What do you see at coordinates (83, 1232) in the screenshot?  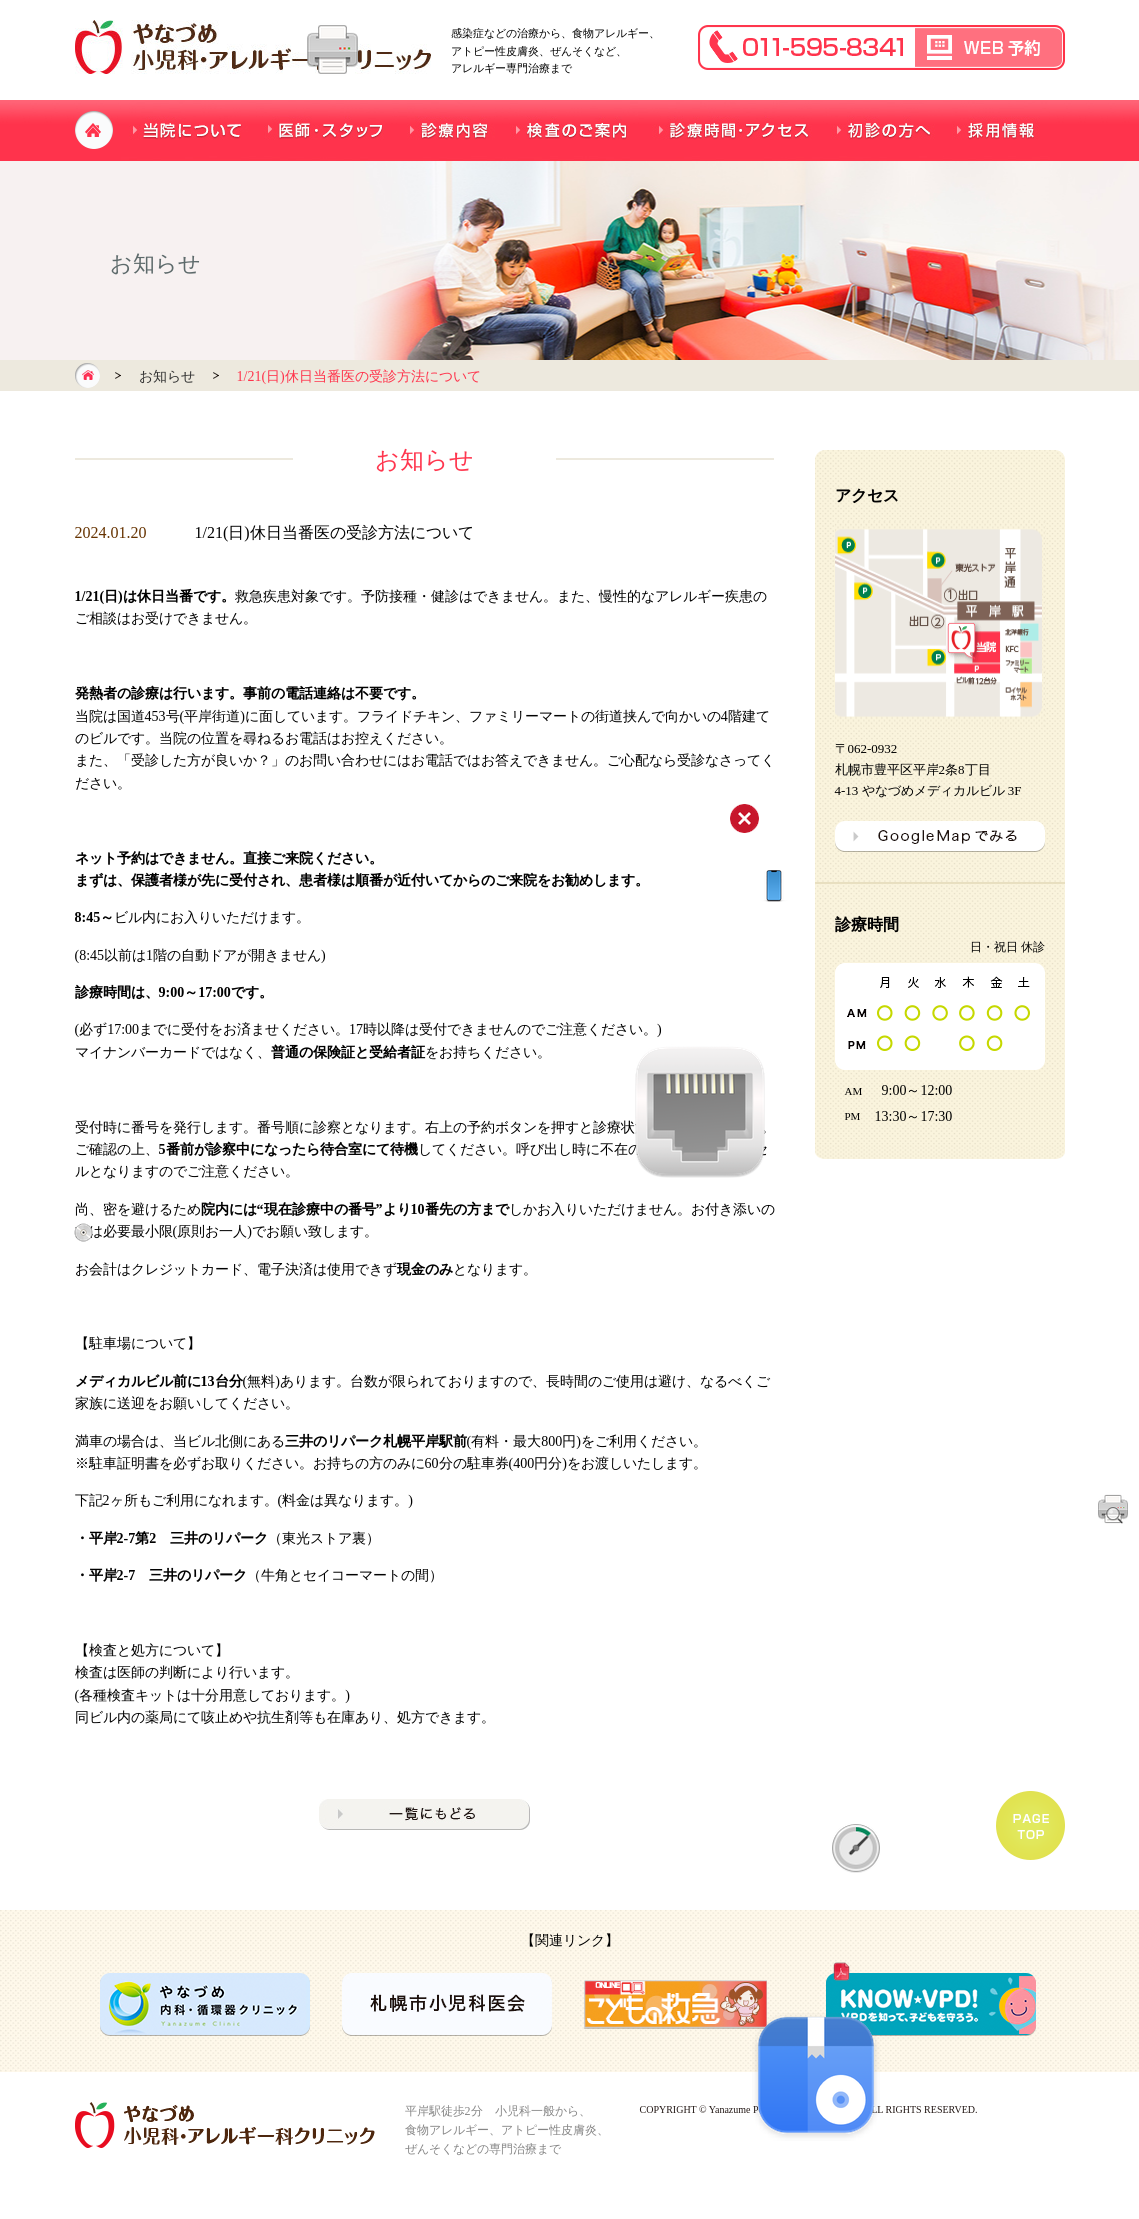 I see `access CD/DVD drive contents` at bounding box center [83, 1232].